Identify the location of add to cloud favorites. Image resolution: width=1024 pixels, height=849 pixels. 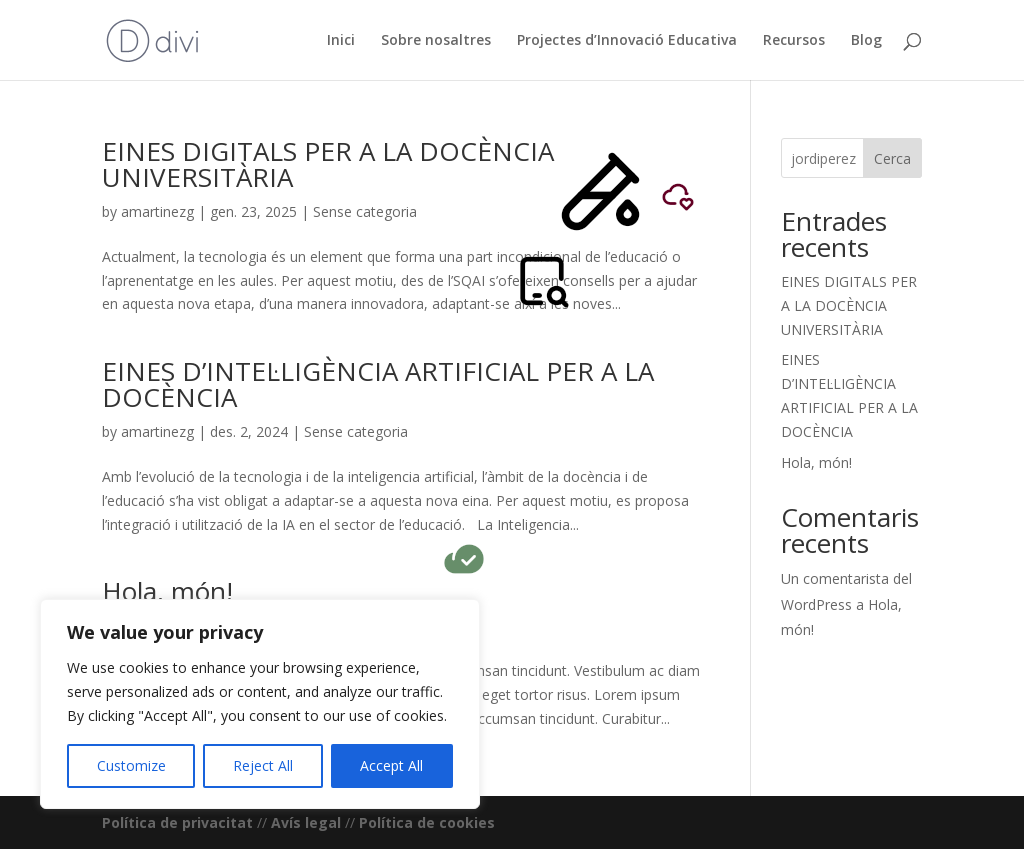
(678, 195).